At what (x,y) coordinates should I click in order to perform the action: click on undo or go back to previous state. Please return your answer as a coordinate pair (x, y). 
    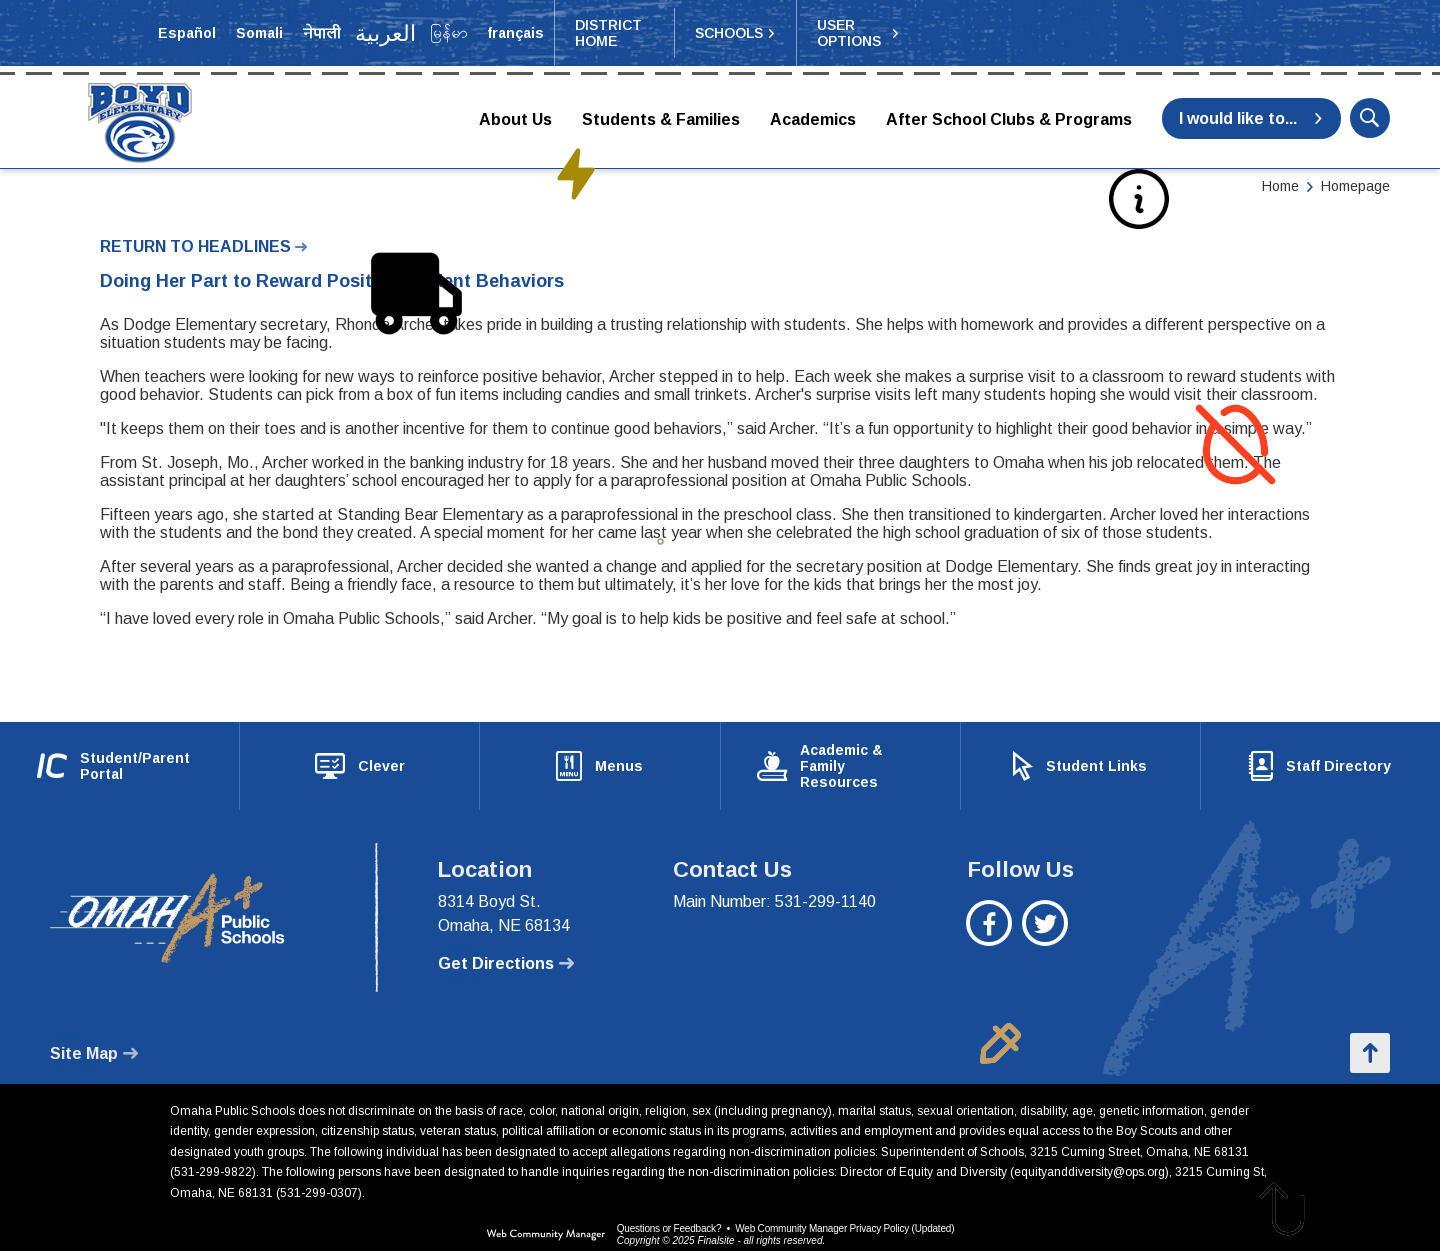
    Looking at the image, I should click on (1284, 1209).